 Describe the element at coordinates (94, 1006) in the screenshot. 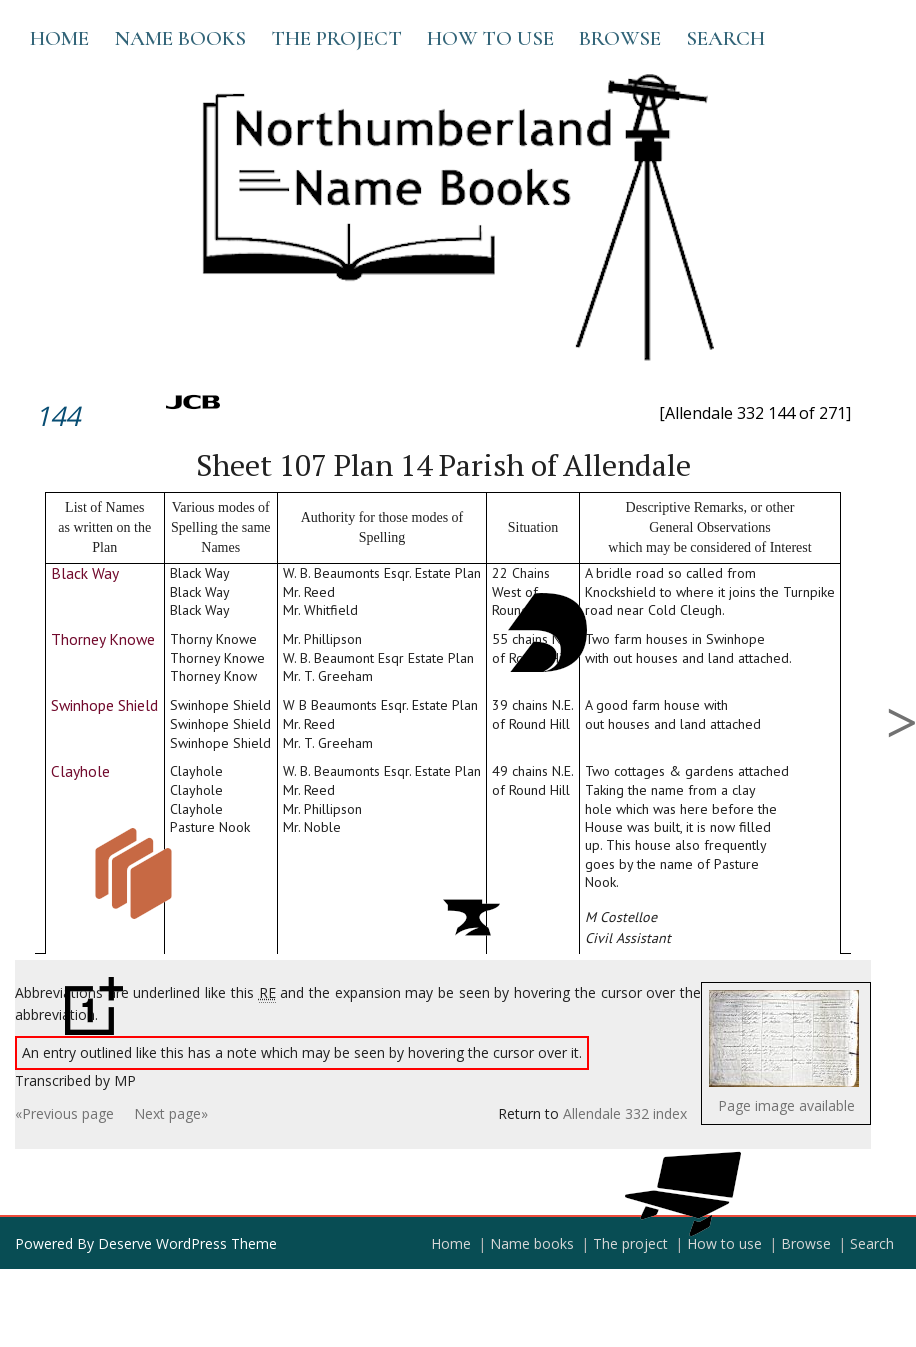

I see `OnePlus brand logo` at that location.